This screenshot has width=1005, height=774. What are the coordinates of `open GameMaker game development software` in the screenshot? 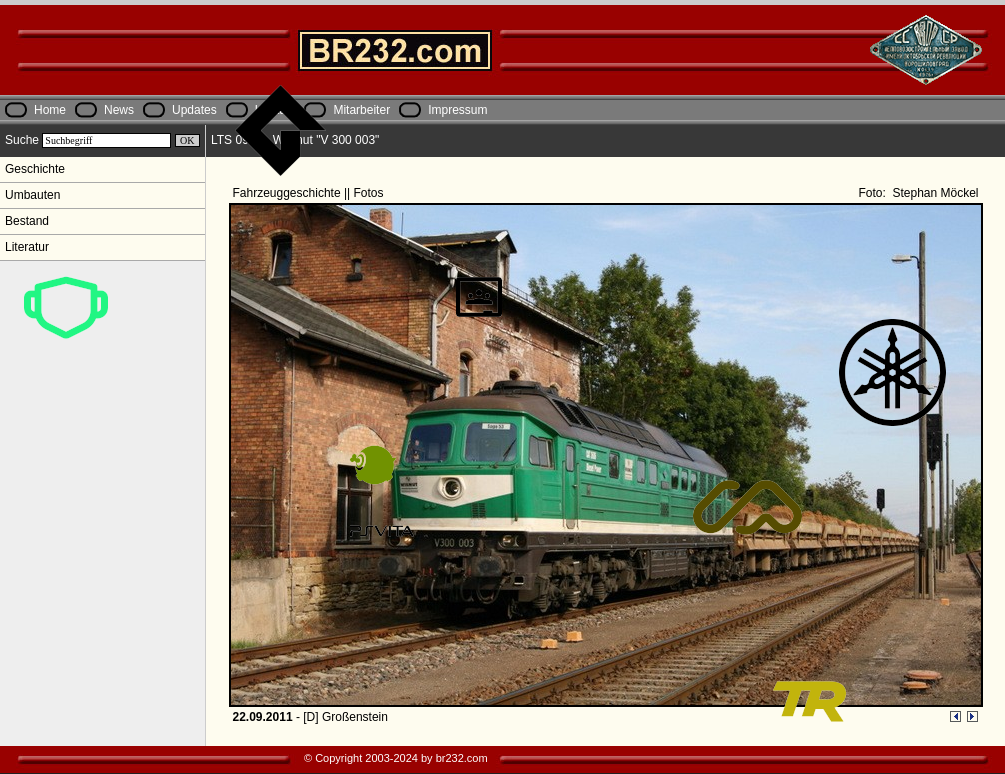 It's located at (280, 130).